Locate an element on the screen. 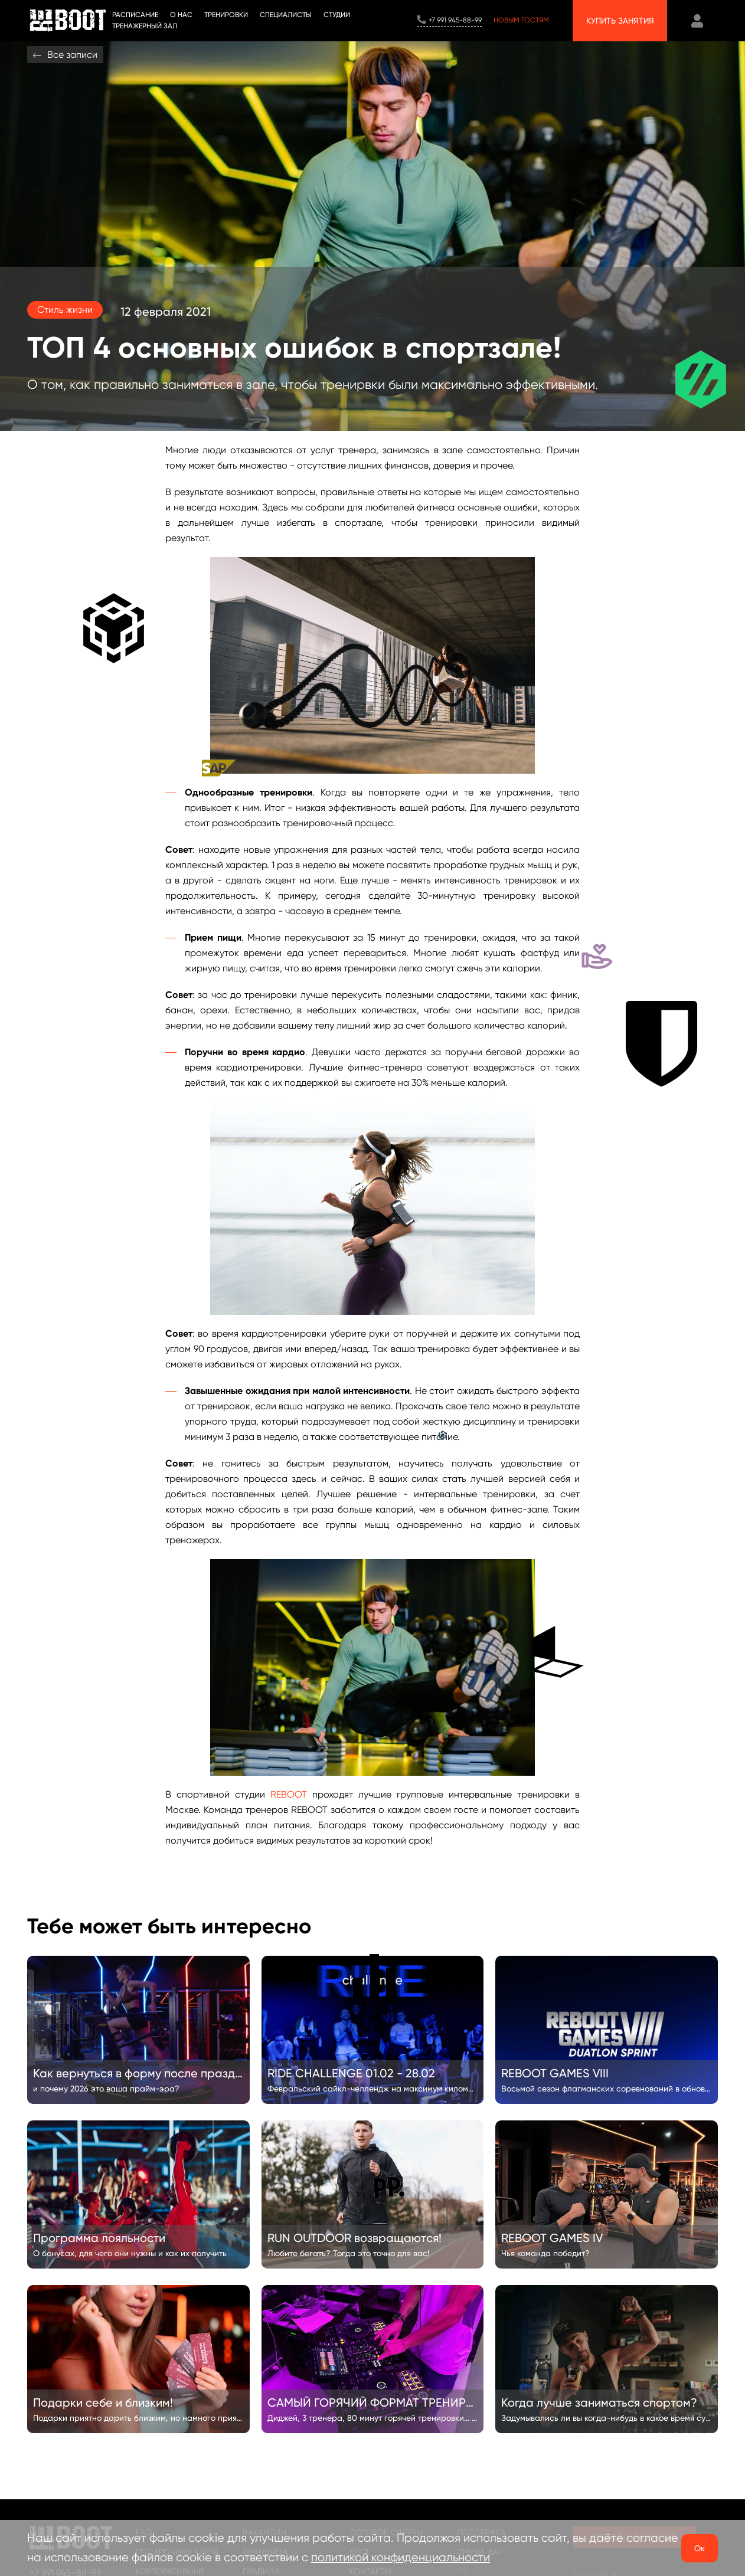 This screenshot has width=745, height=2576. paddy power logo - link to betting and gaming services is located at coordinates (388, 2187).